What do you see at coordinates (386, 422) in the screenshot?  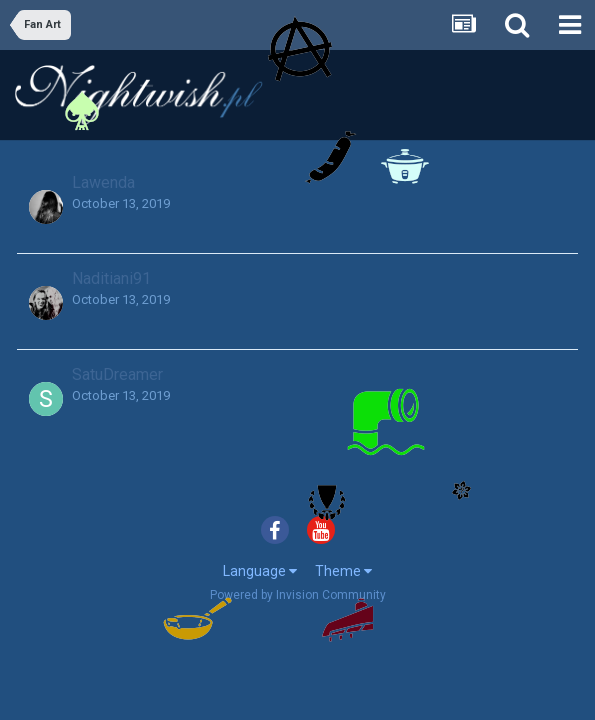 I see `view submarine or underwater game mode` at bounding box center [386, 422].